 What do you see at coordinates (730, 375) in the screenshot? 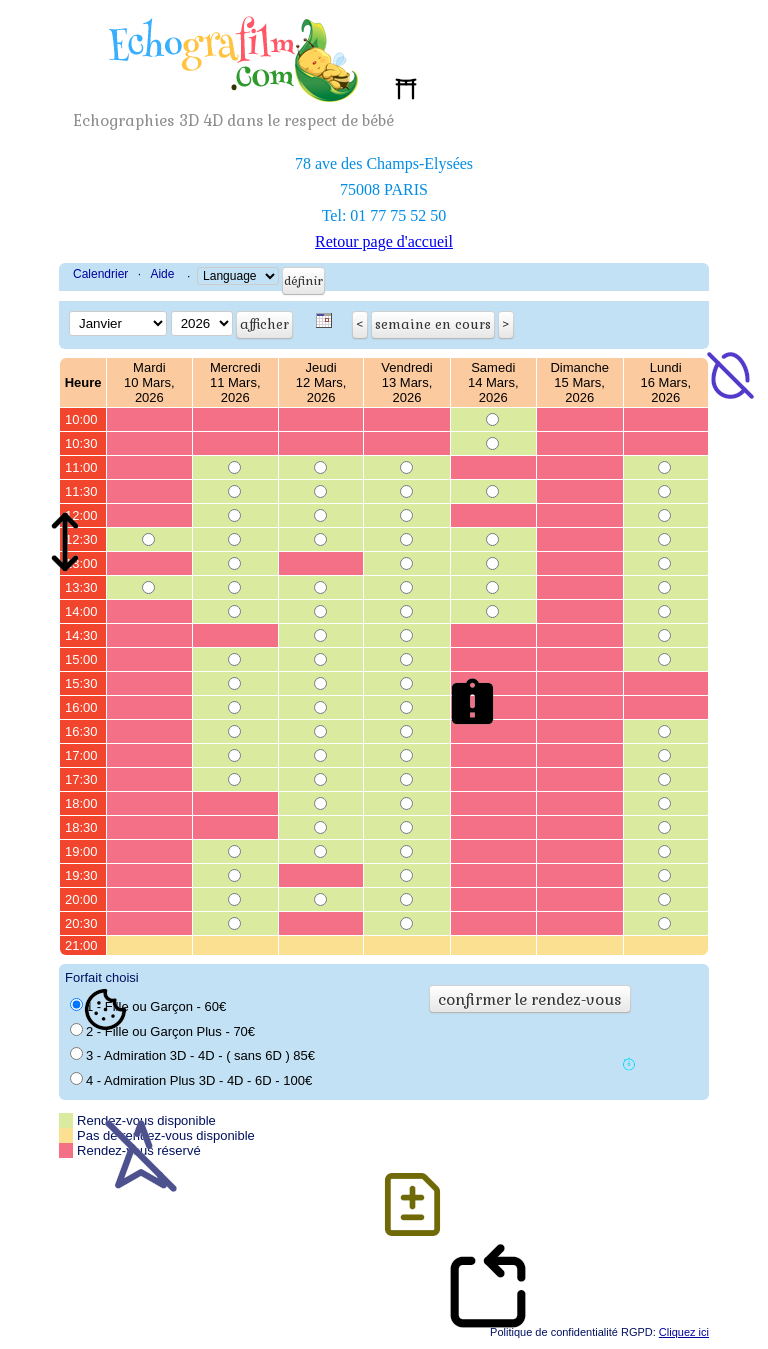
I see `indicates egg-free or no eggs` at bounding box center [730, 375].